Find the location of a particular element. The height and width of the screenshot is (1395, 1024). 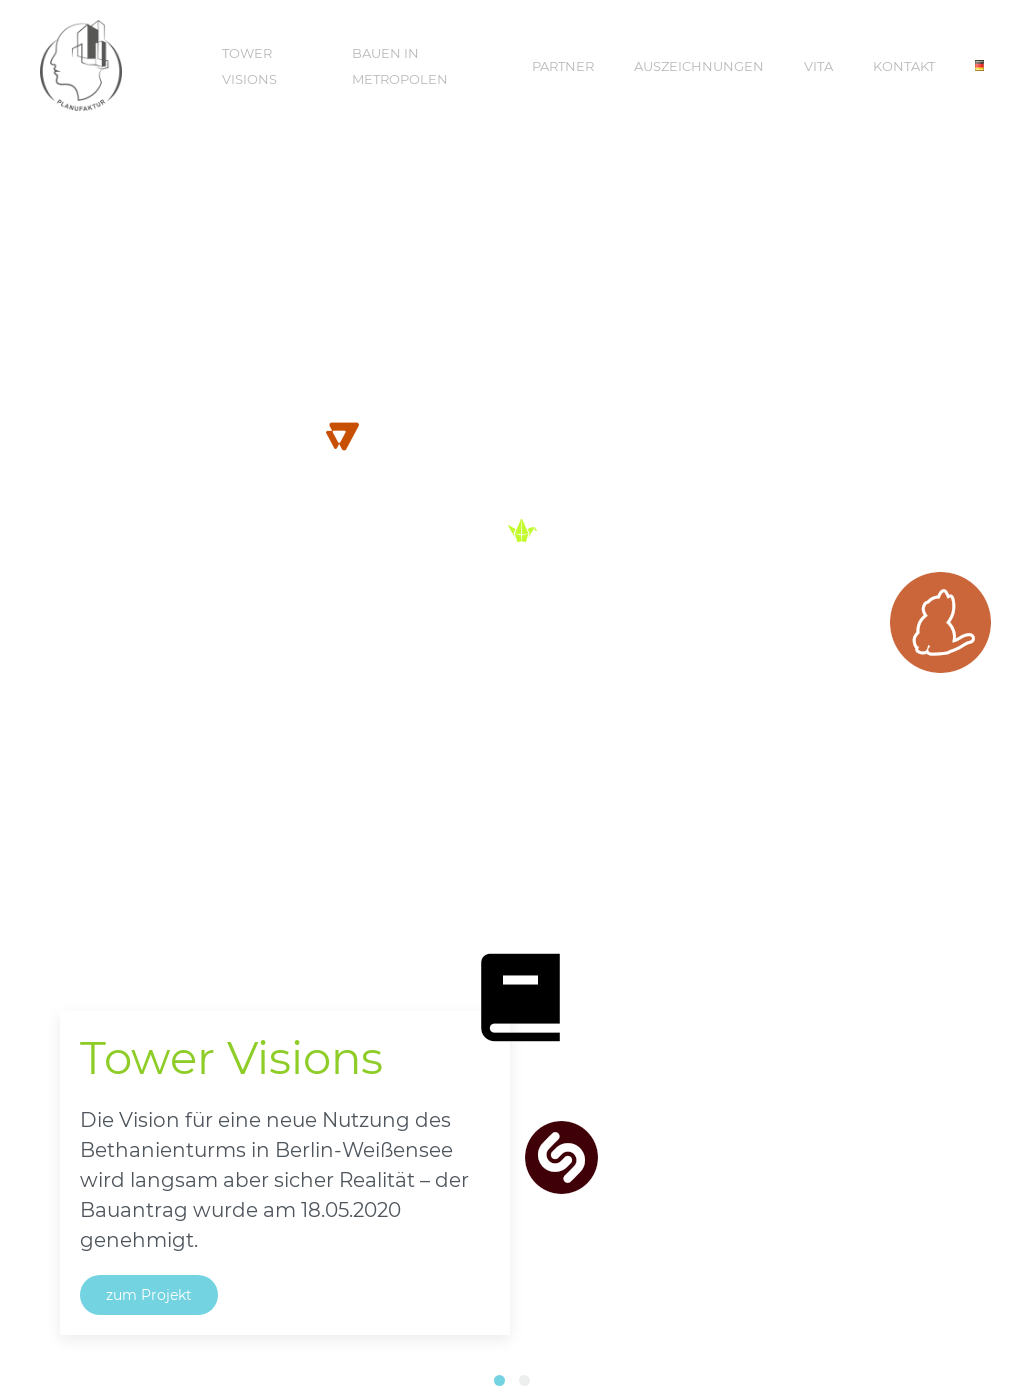

yarn package manager logo is located at coordinates (940, 622).